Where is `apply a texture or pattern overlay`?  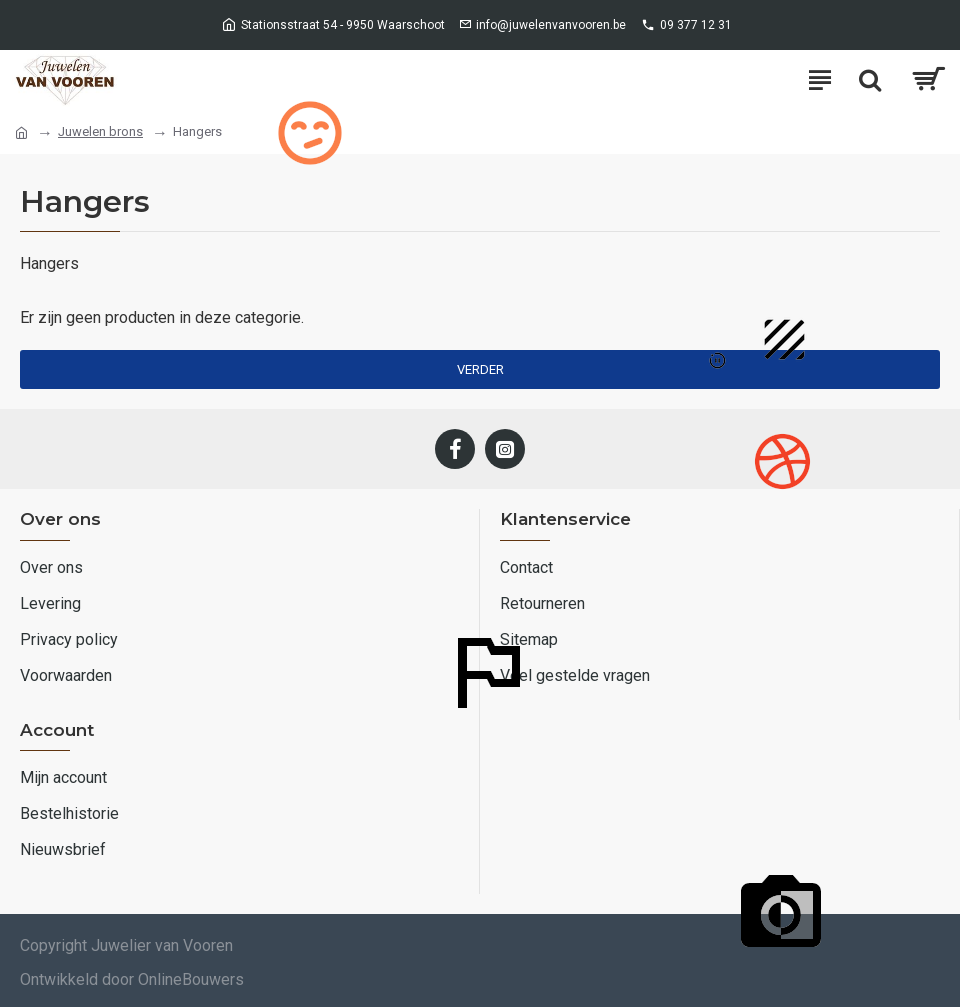 apply a texture or pattern overlay is located at coordinates (784, 339).